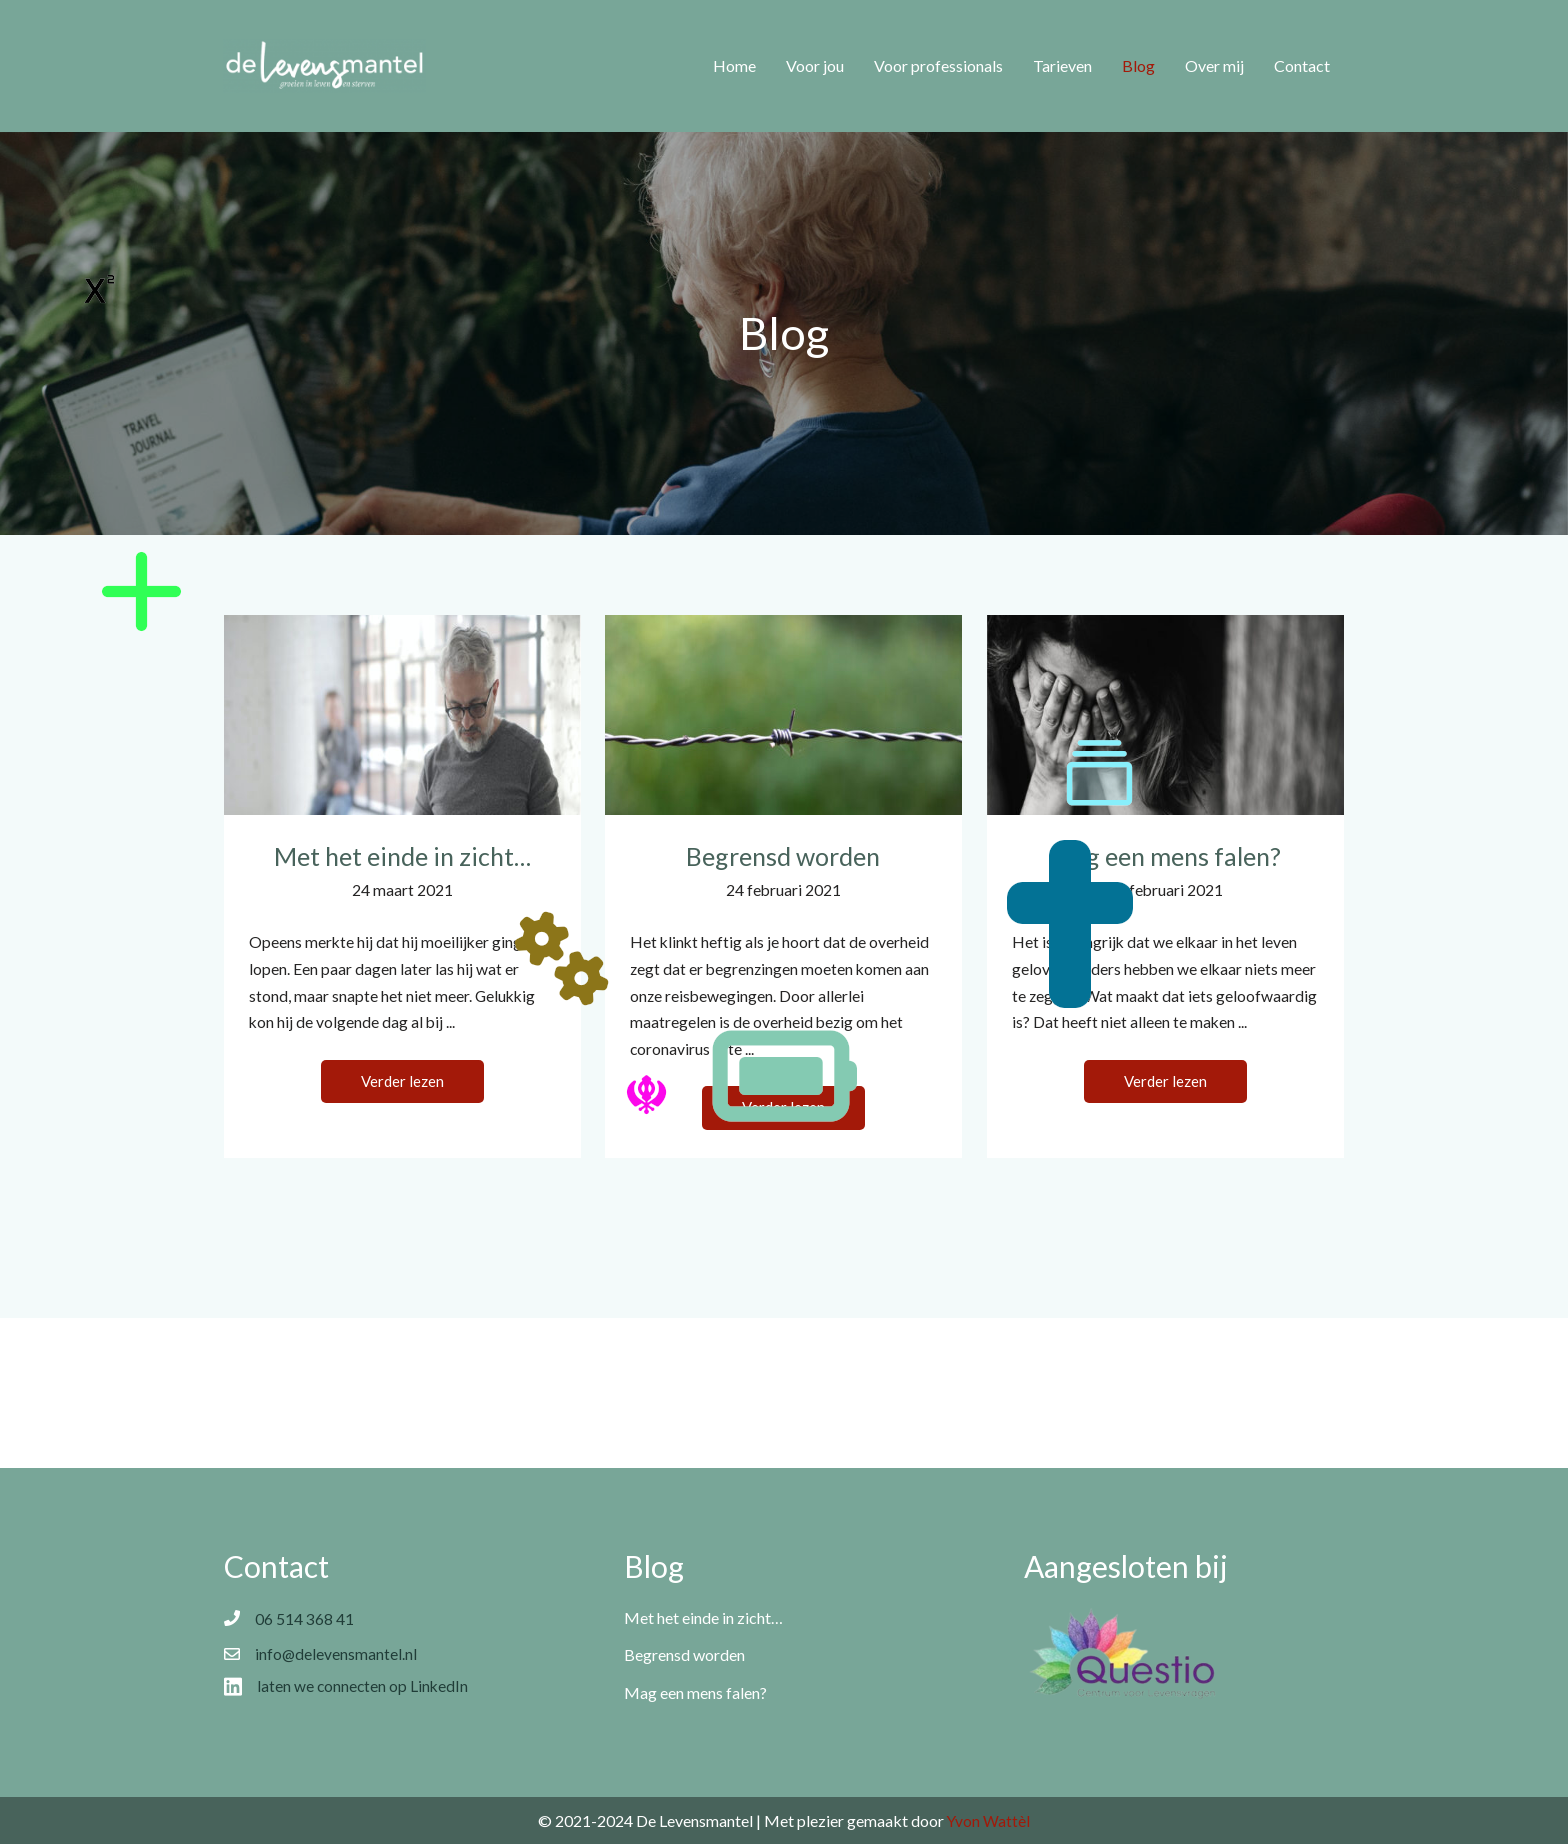  What do you see at coordinates (1070, 924) in the screenshot?
I see `indicates a religious or faith-based feature` at bounding box center [1070, 924].